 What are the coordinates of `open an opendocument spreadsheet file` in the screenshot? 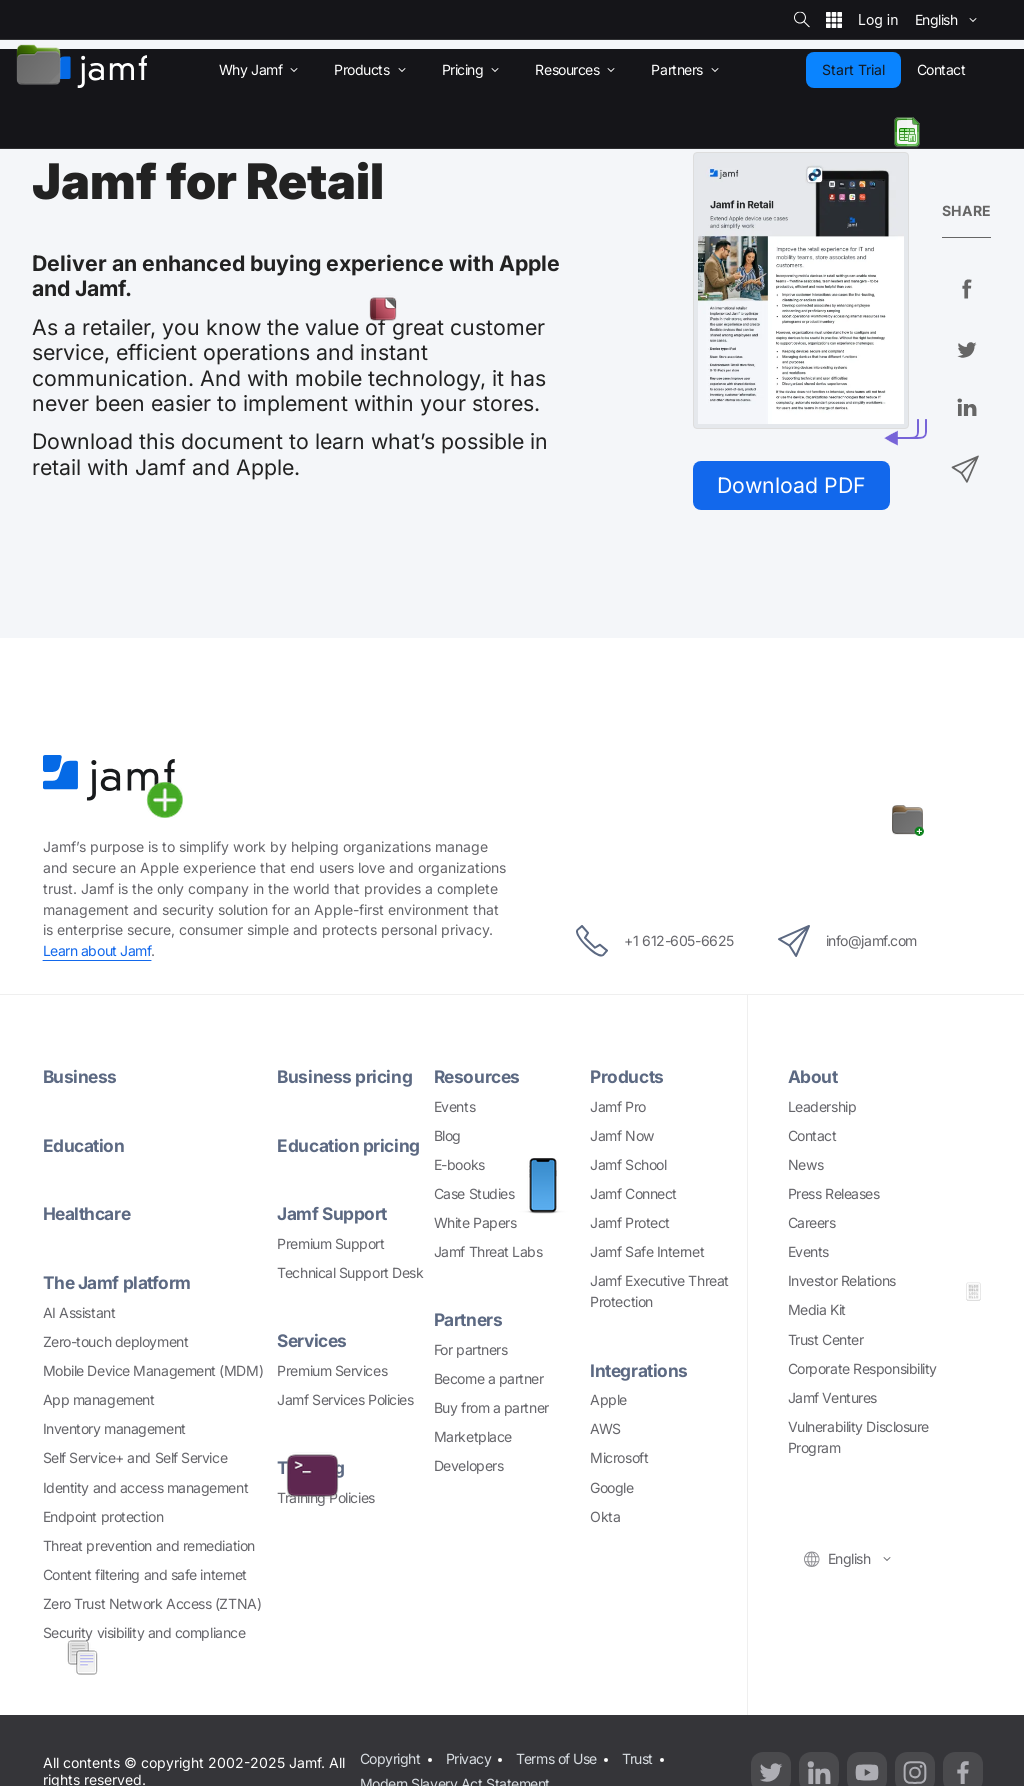 It's located at (907, 132).